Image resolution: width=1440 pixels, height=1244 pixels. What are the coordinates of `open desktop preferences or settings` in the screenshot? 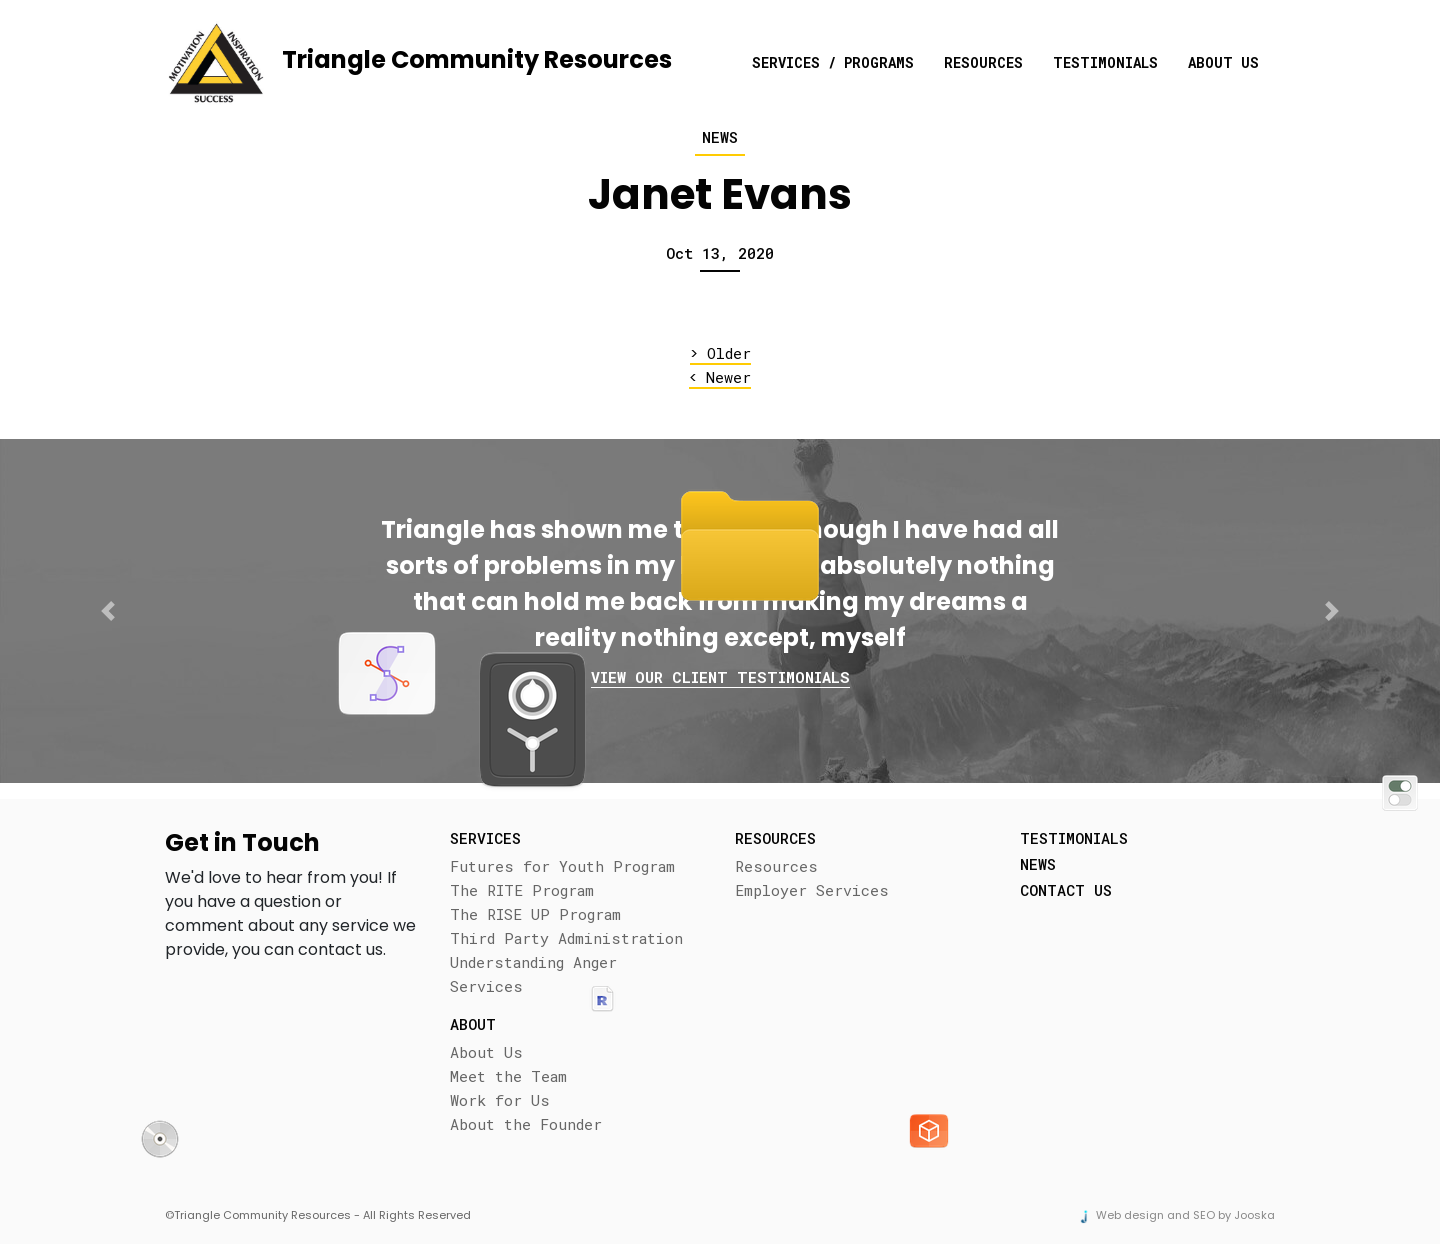 It's located at (1400, 793).